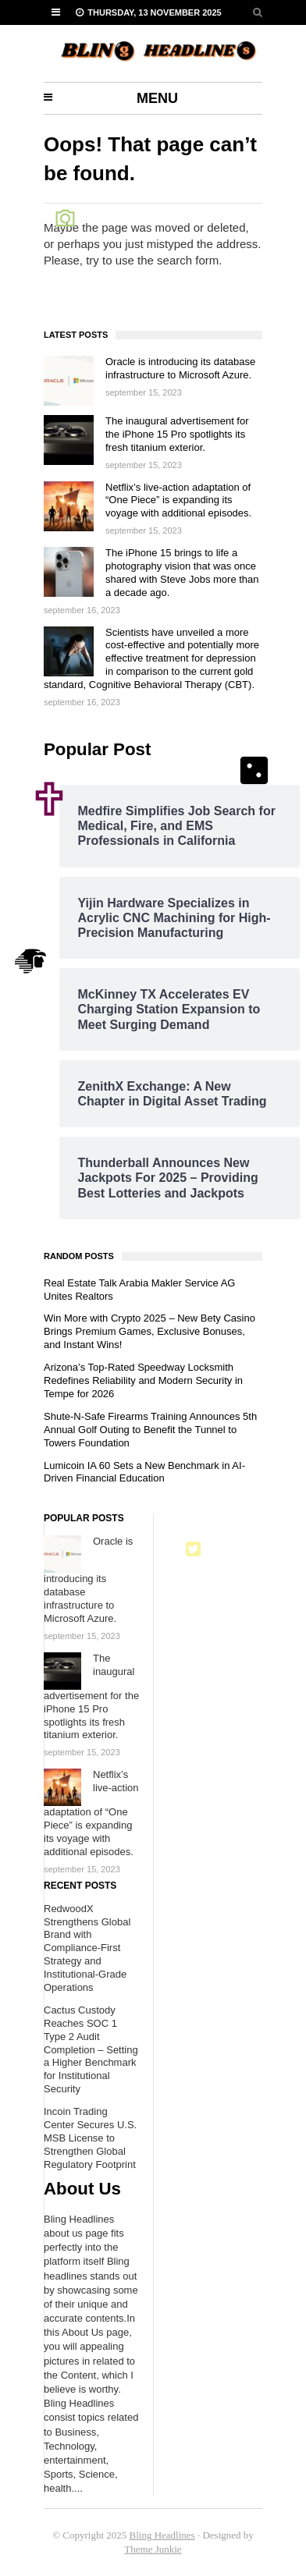 Image resolution: width=306 pixels, height=2576 pixels. What do you see at coordinates (30, 961) in the screenshot?
I see `aeromexico airline logo` at bounding box center [30, 961].